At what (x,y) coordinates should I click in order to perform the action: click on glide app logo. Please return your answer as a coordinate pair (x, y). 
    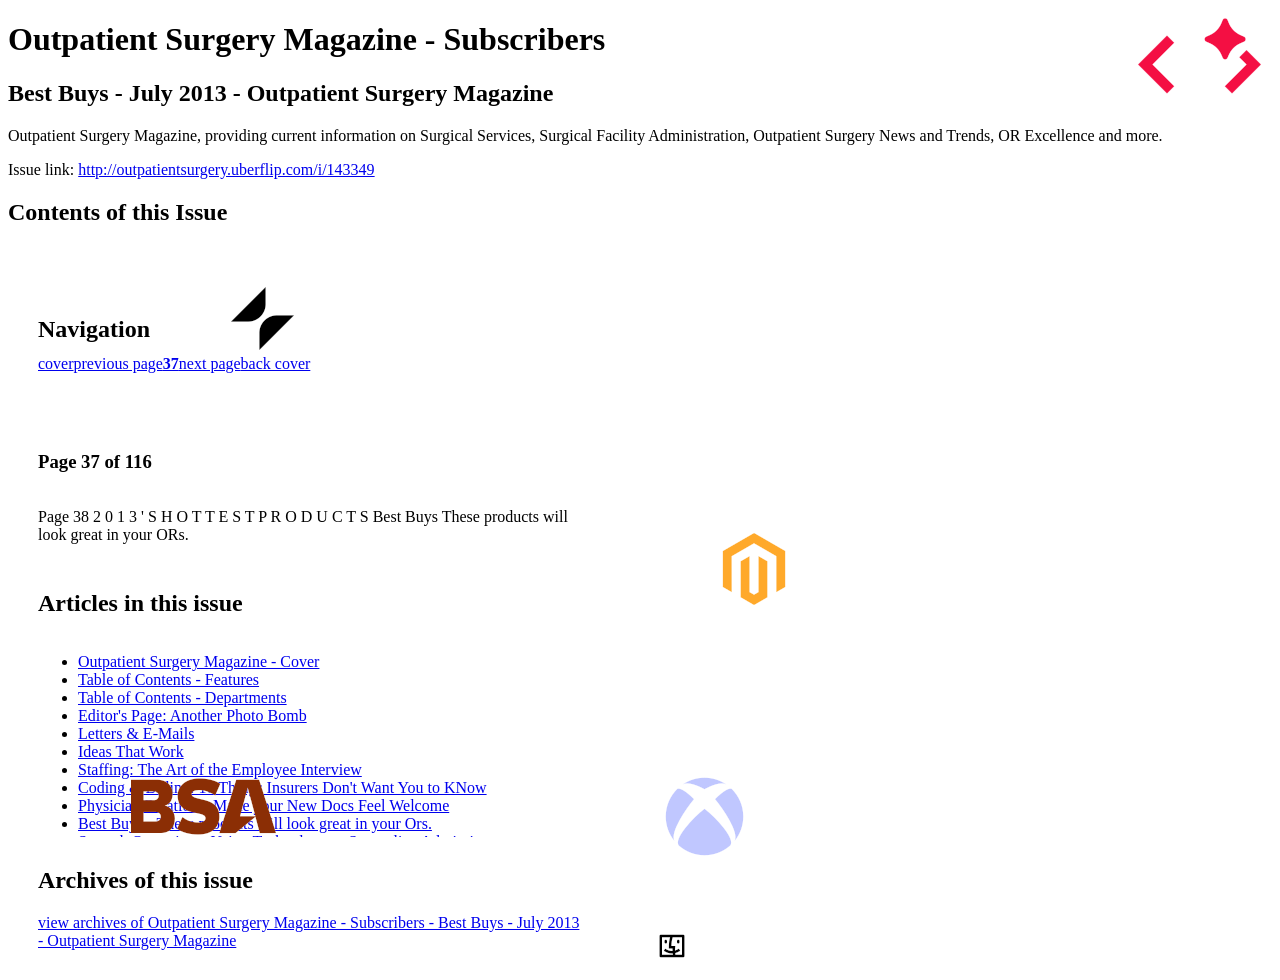
    Looking at the image, I should click on (262, 318).